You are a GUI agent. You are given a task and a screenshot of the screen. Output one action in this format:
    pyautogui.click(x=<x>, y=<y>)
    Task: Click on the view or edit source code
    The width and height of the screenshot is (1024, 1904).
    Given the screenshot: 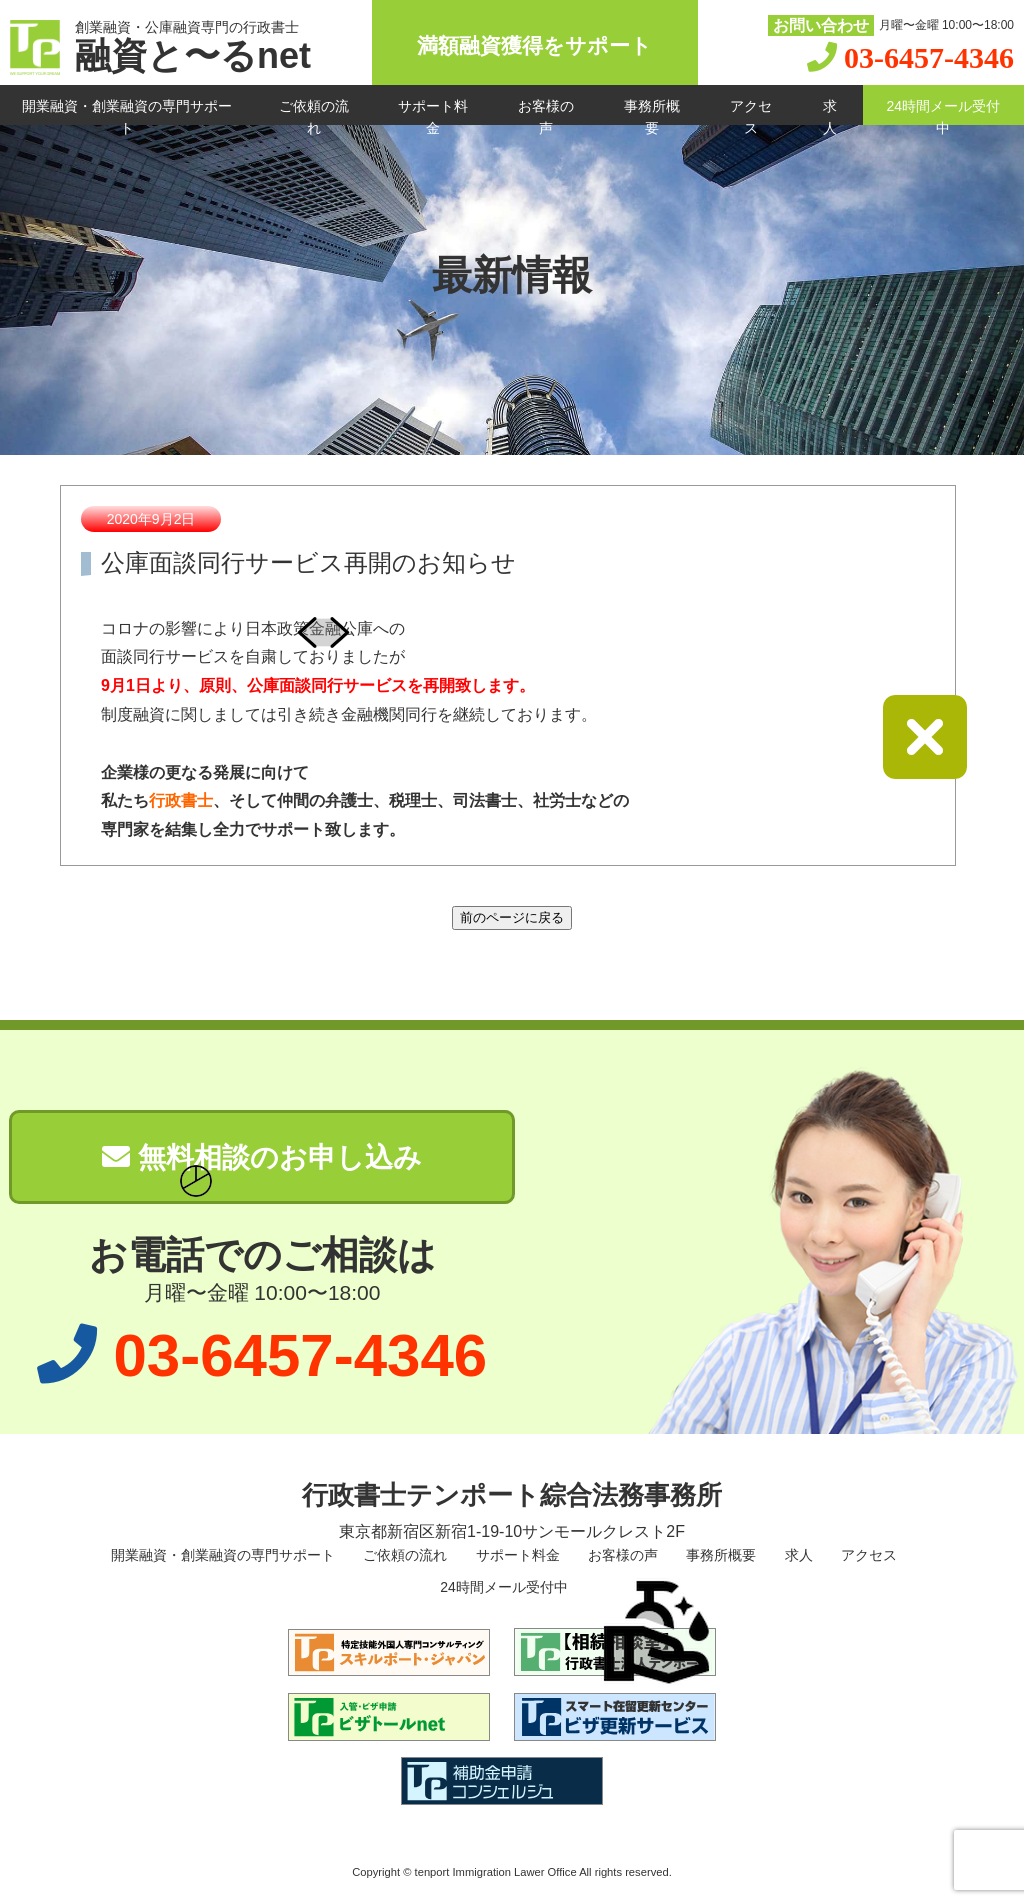 What is the action you would take?
    pyautogui.click(x=323, y=632)
    